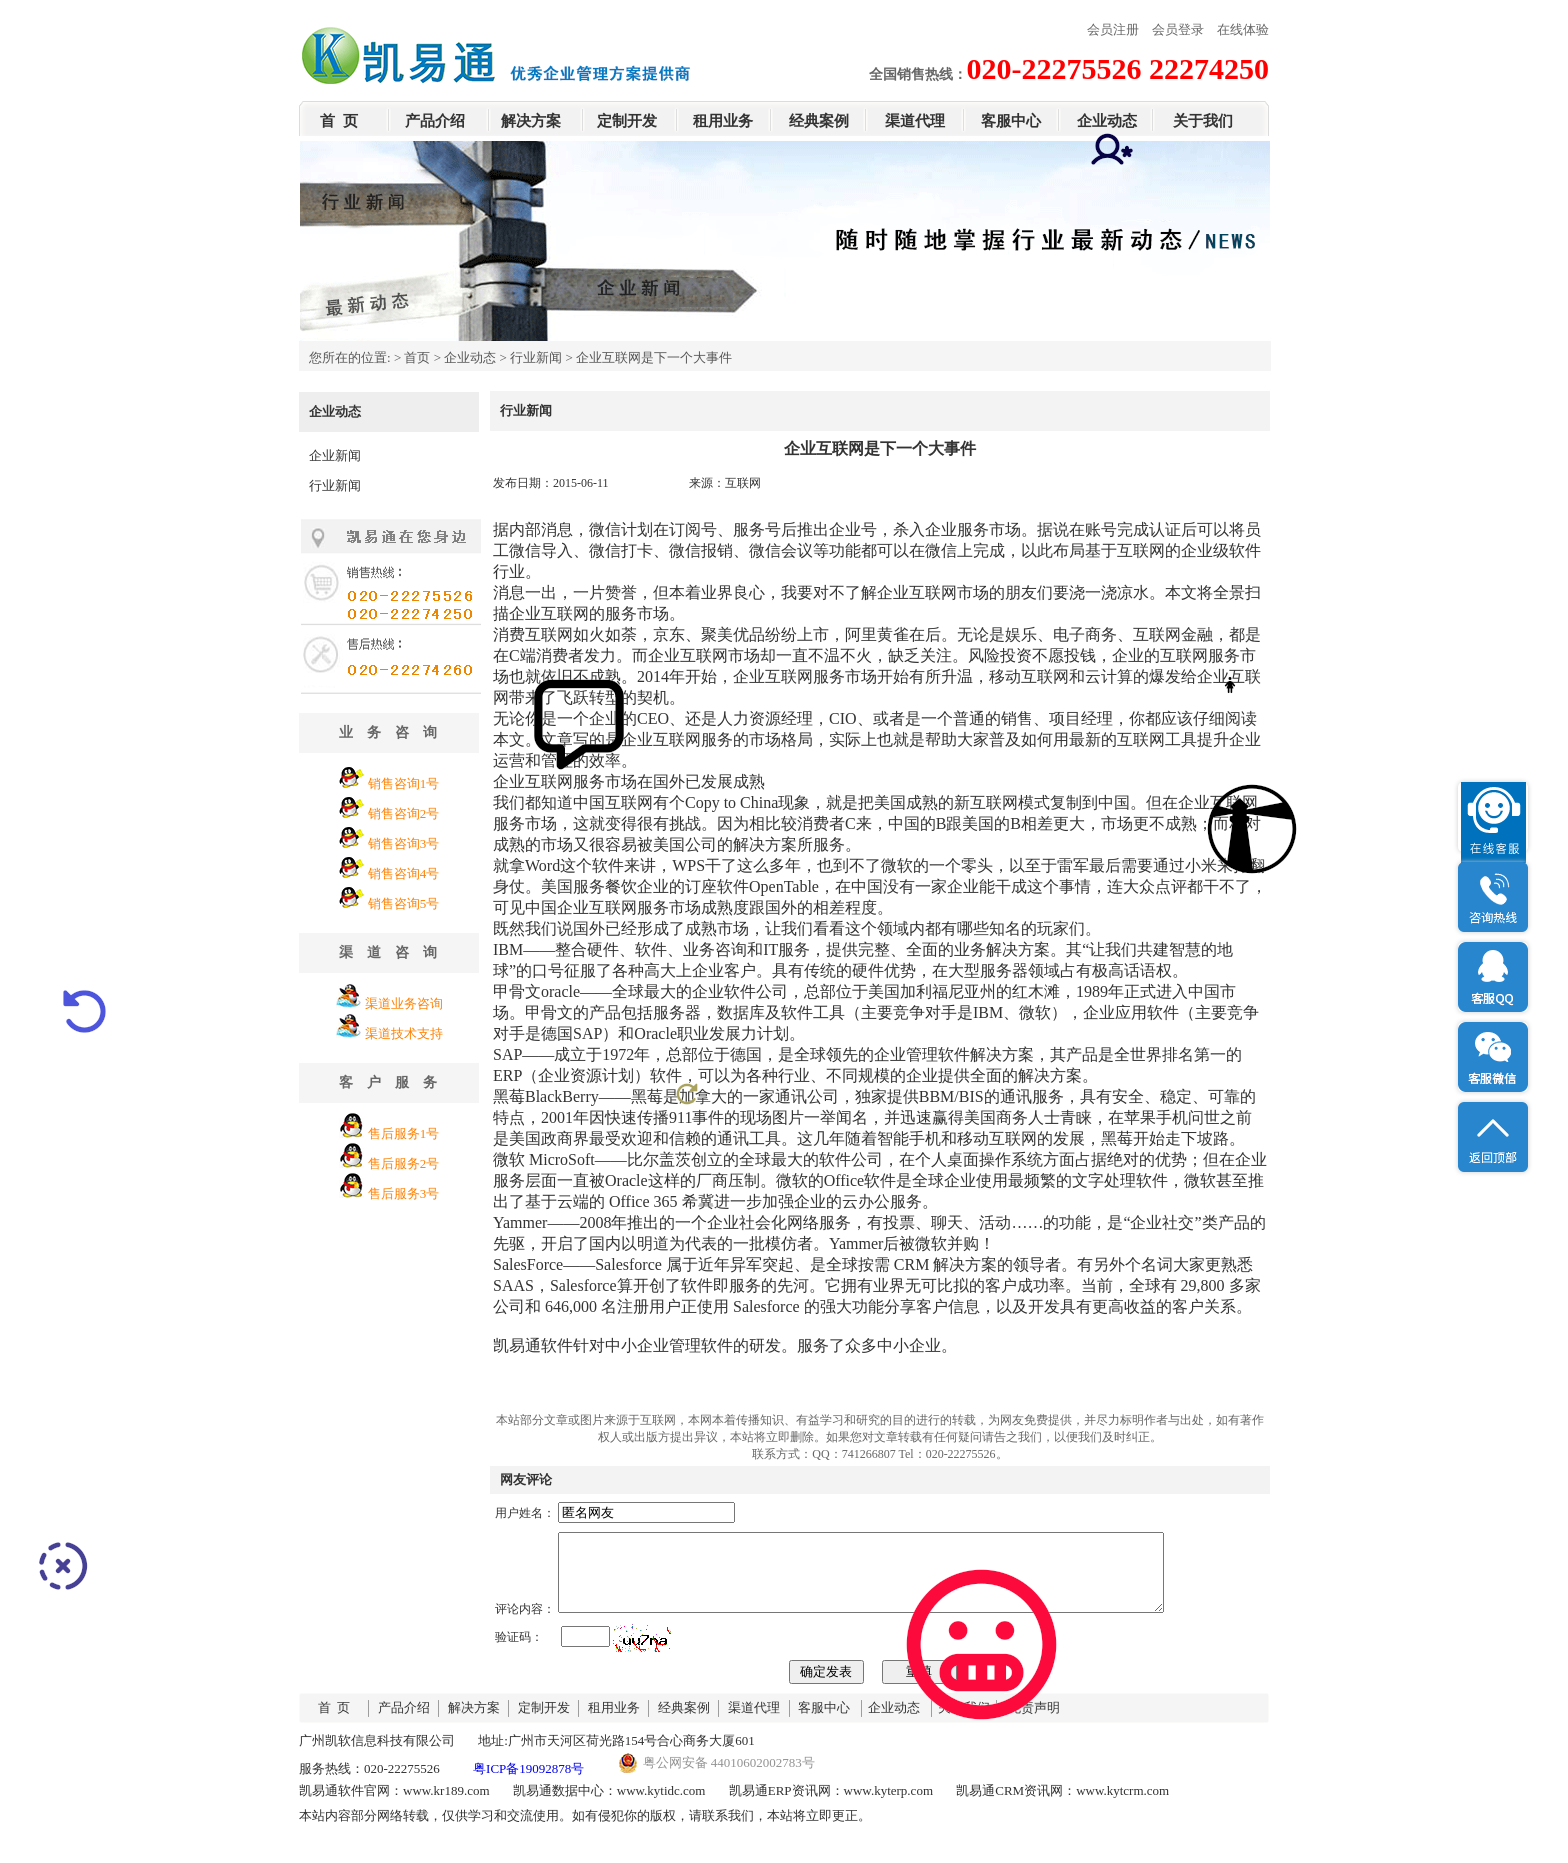 This screenshot has height=1863, width=1568. I want to click on undo last action, so click(84, 1011).